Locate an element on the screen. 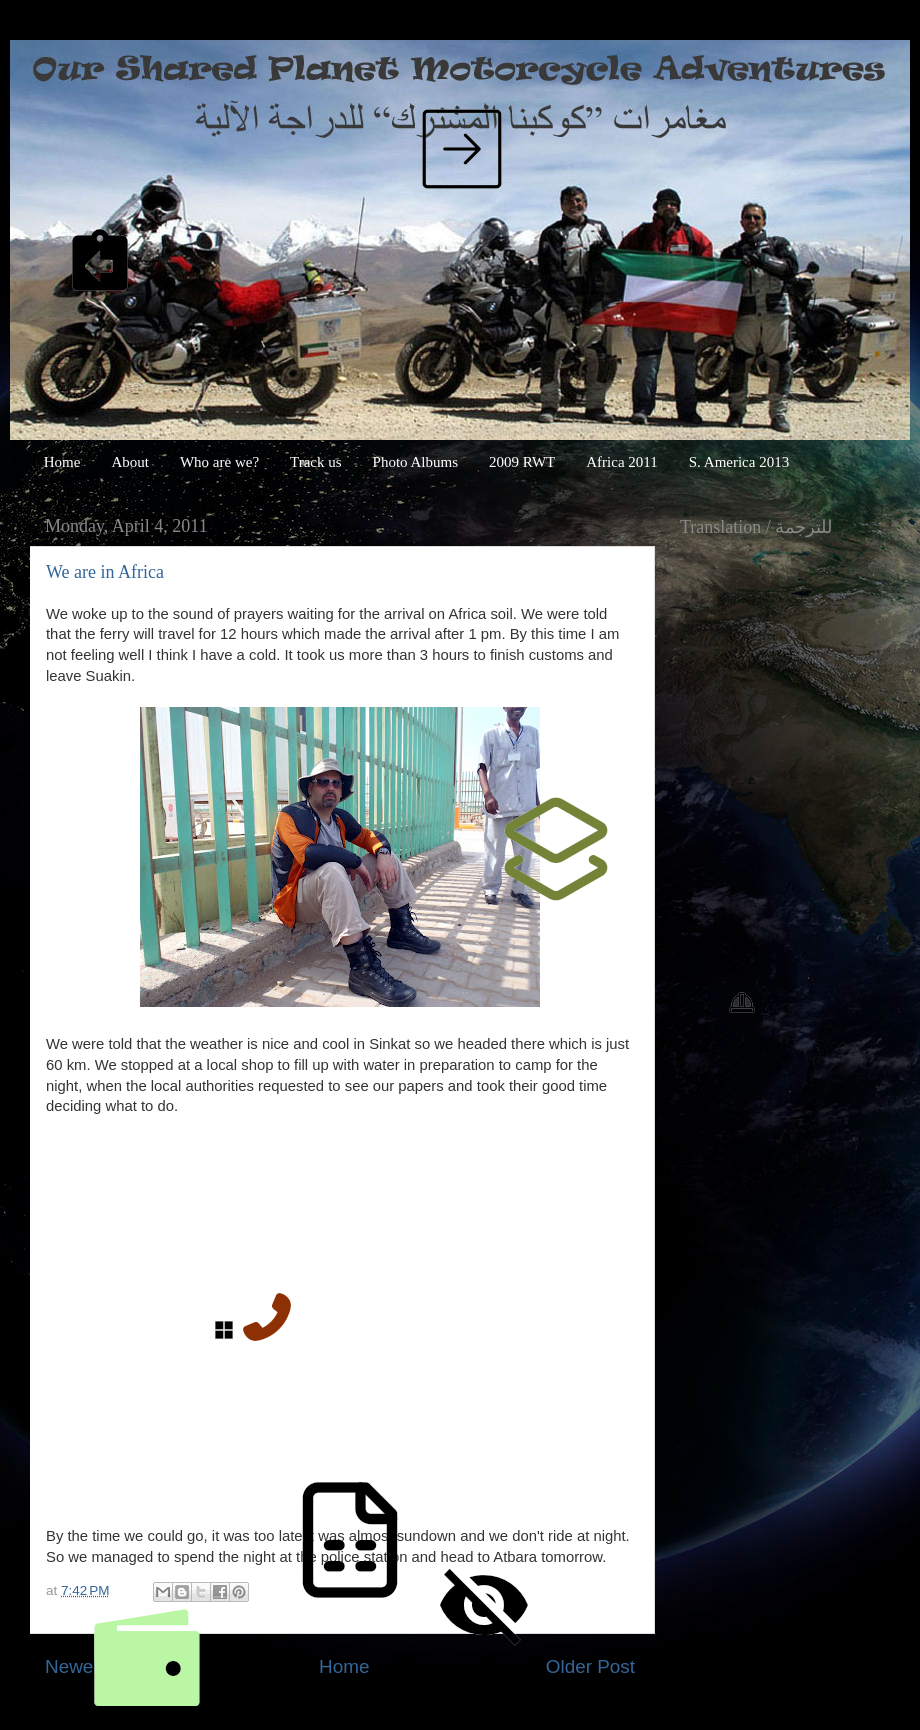  open a spreadsheet file is located at coordinates (350, 1540).